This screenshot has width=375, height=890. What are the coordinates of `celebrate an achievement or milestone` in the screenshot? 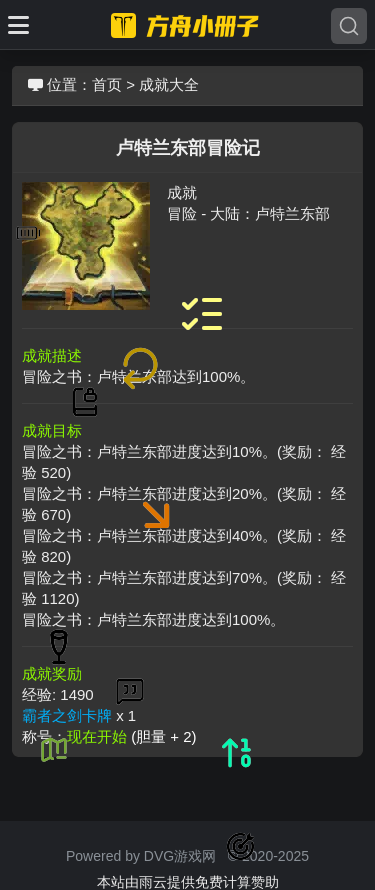 It's located at (59, 647).